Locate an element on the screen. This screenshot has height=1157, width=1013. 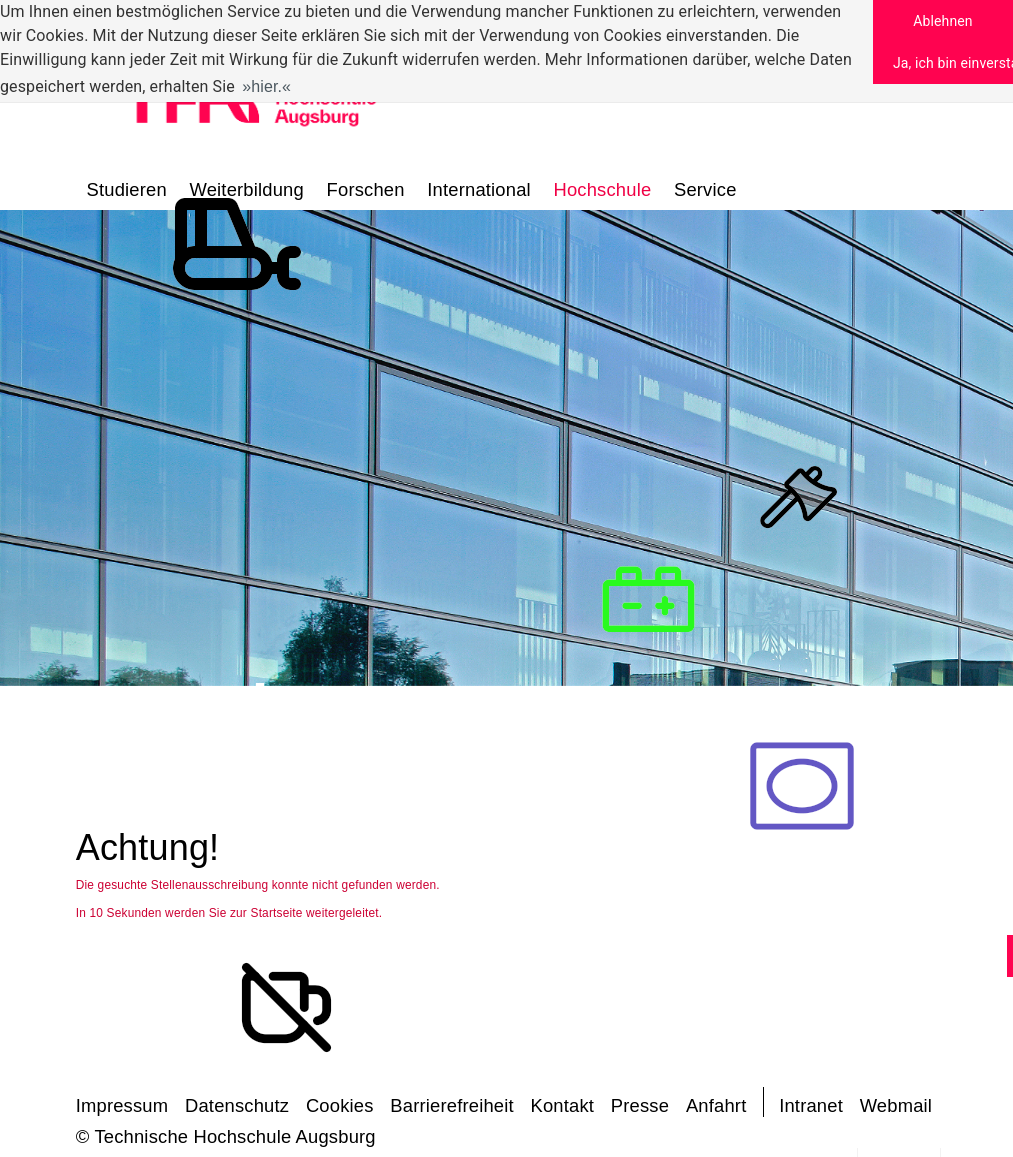
check vehicle battery status is located at coordinates (648, 602).